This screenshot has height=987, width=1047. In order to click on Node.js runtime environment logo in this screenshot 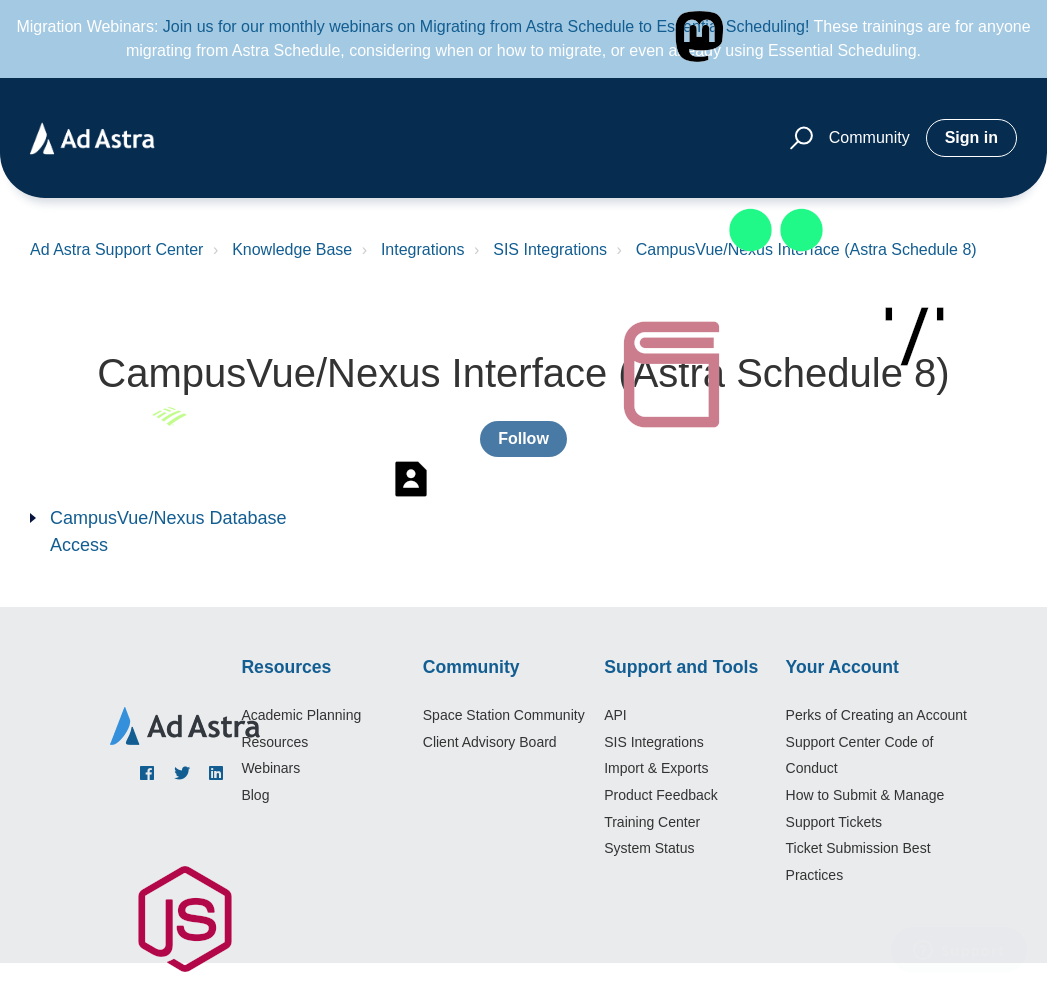, I will do `click(185, 919)`.